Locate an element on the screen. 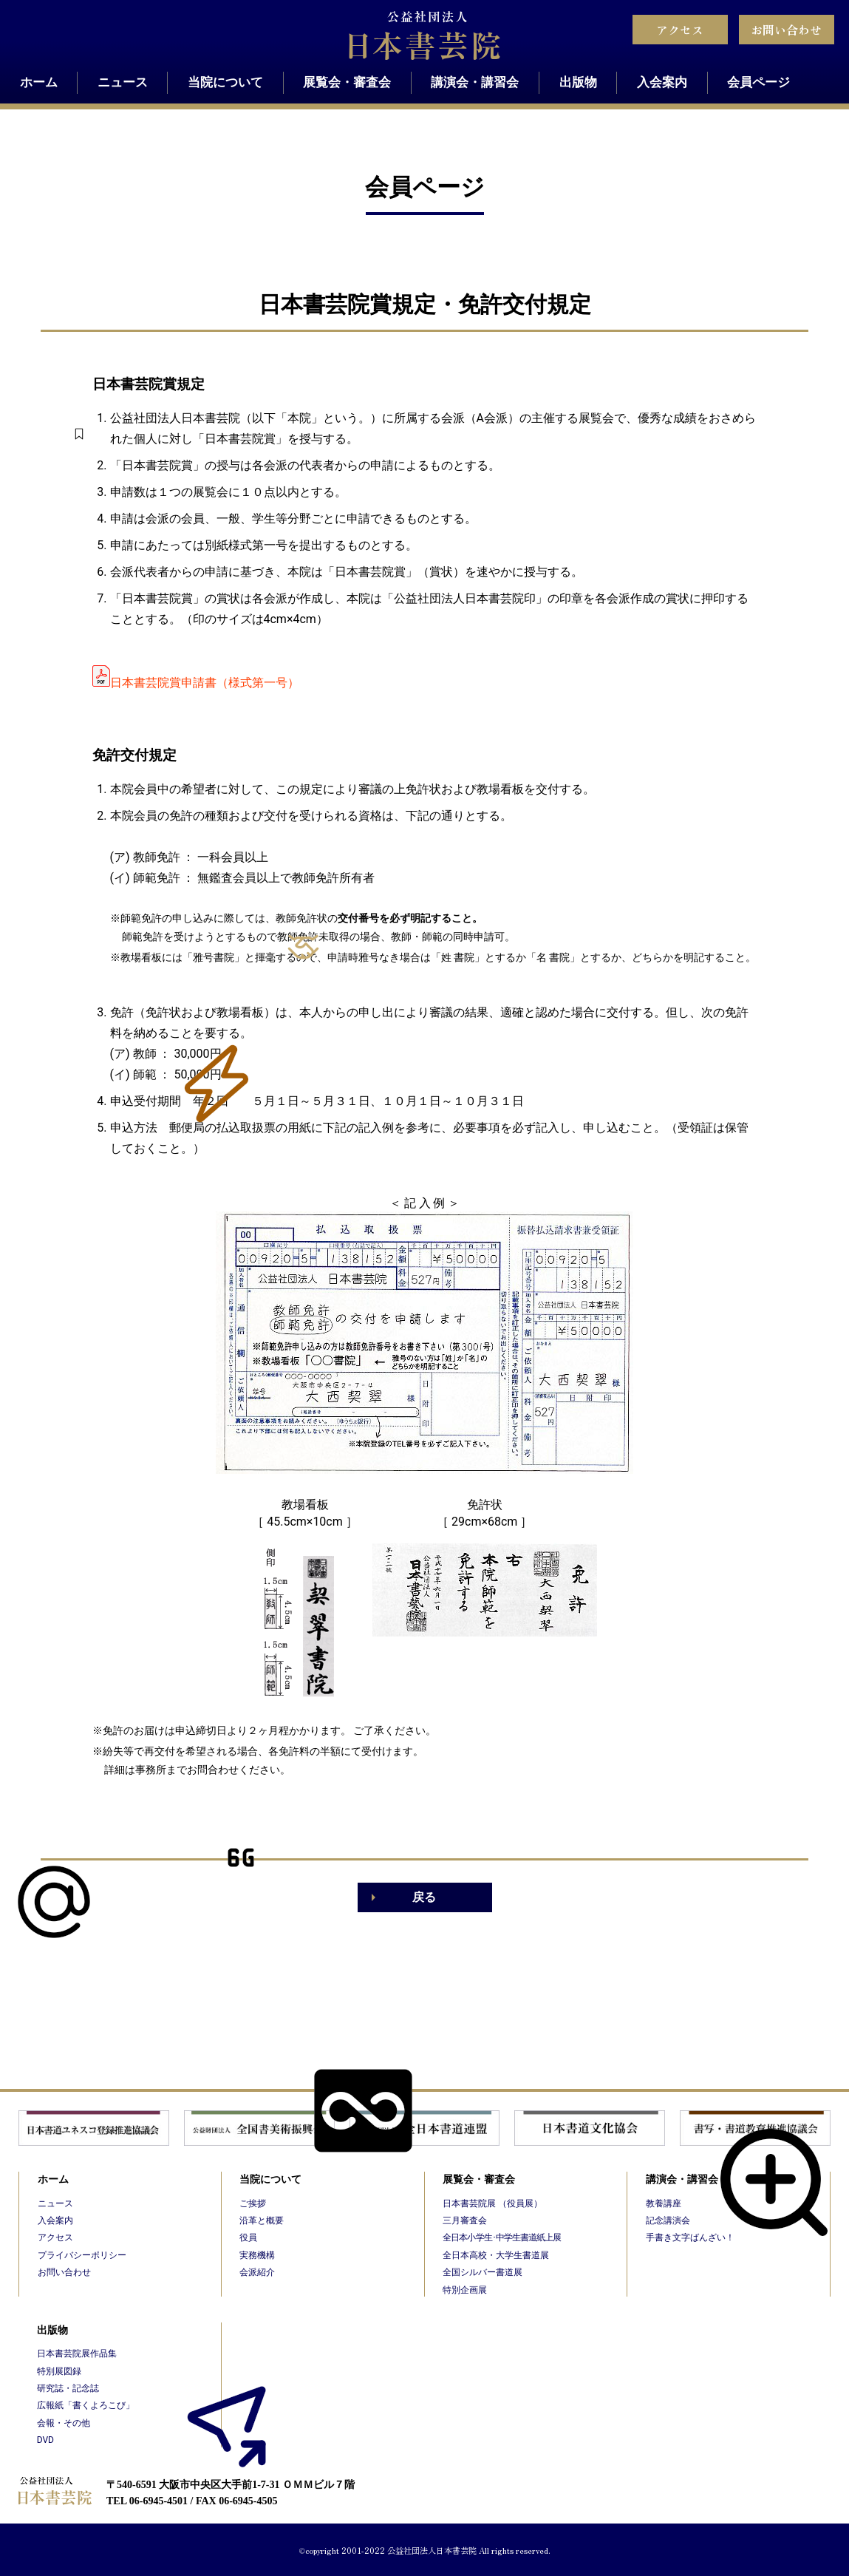  mention a user or tag someone is located at coordinates (54, 1902).